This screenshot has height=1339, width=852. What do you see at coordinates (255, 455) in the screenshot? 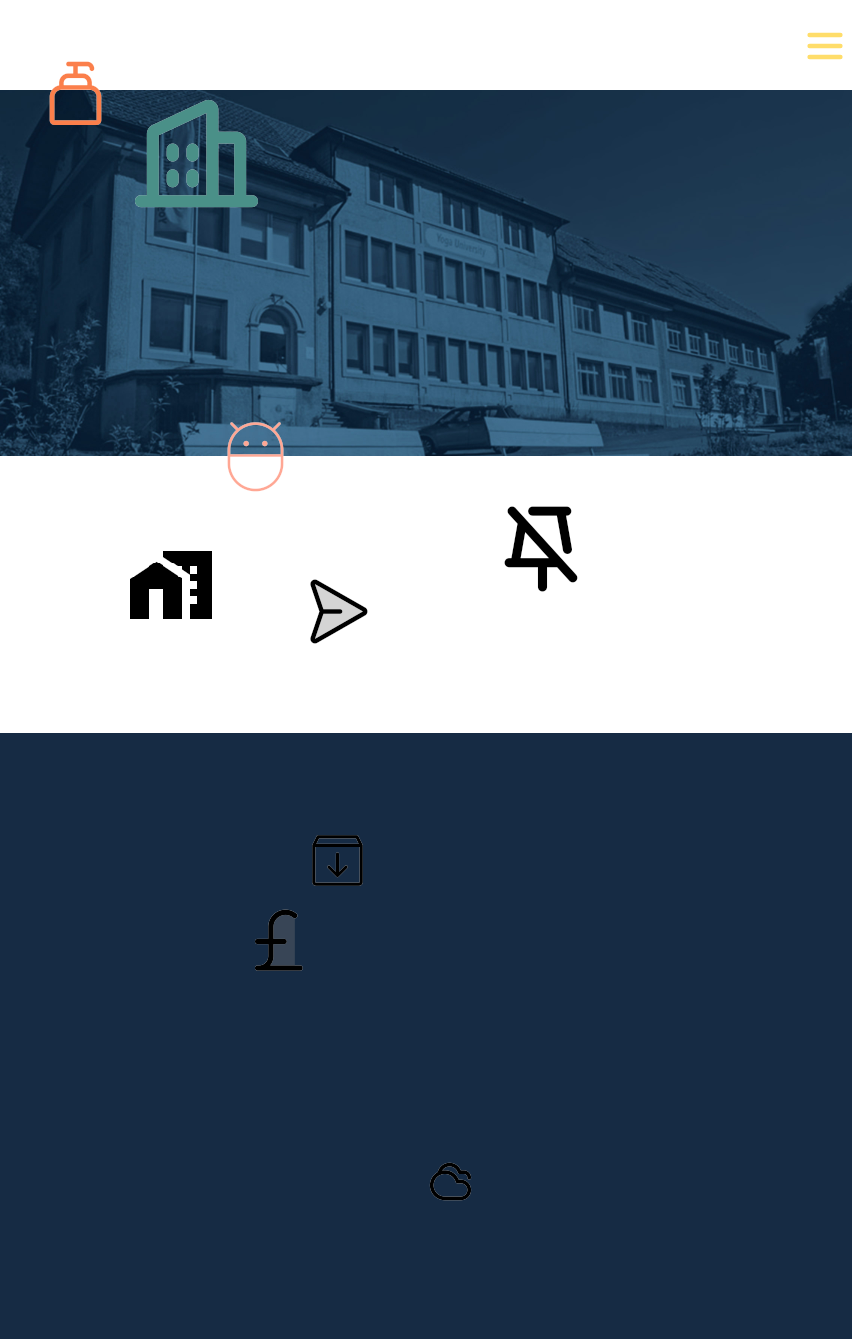
I see `android device or system settings` at bounding box center [255, 455].